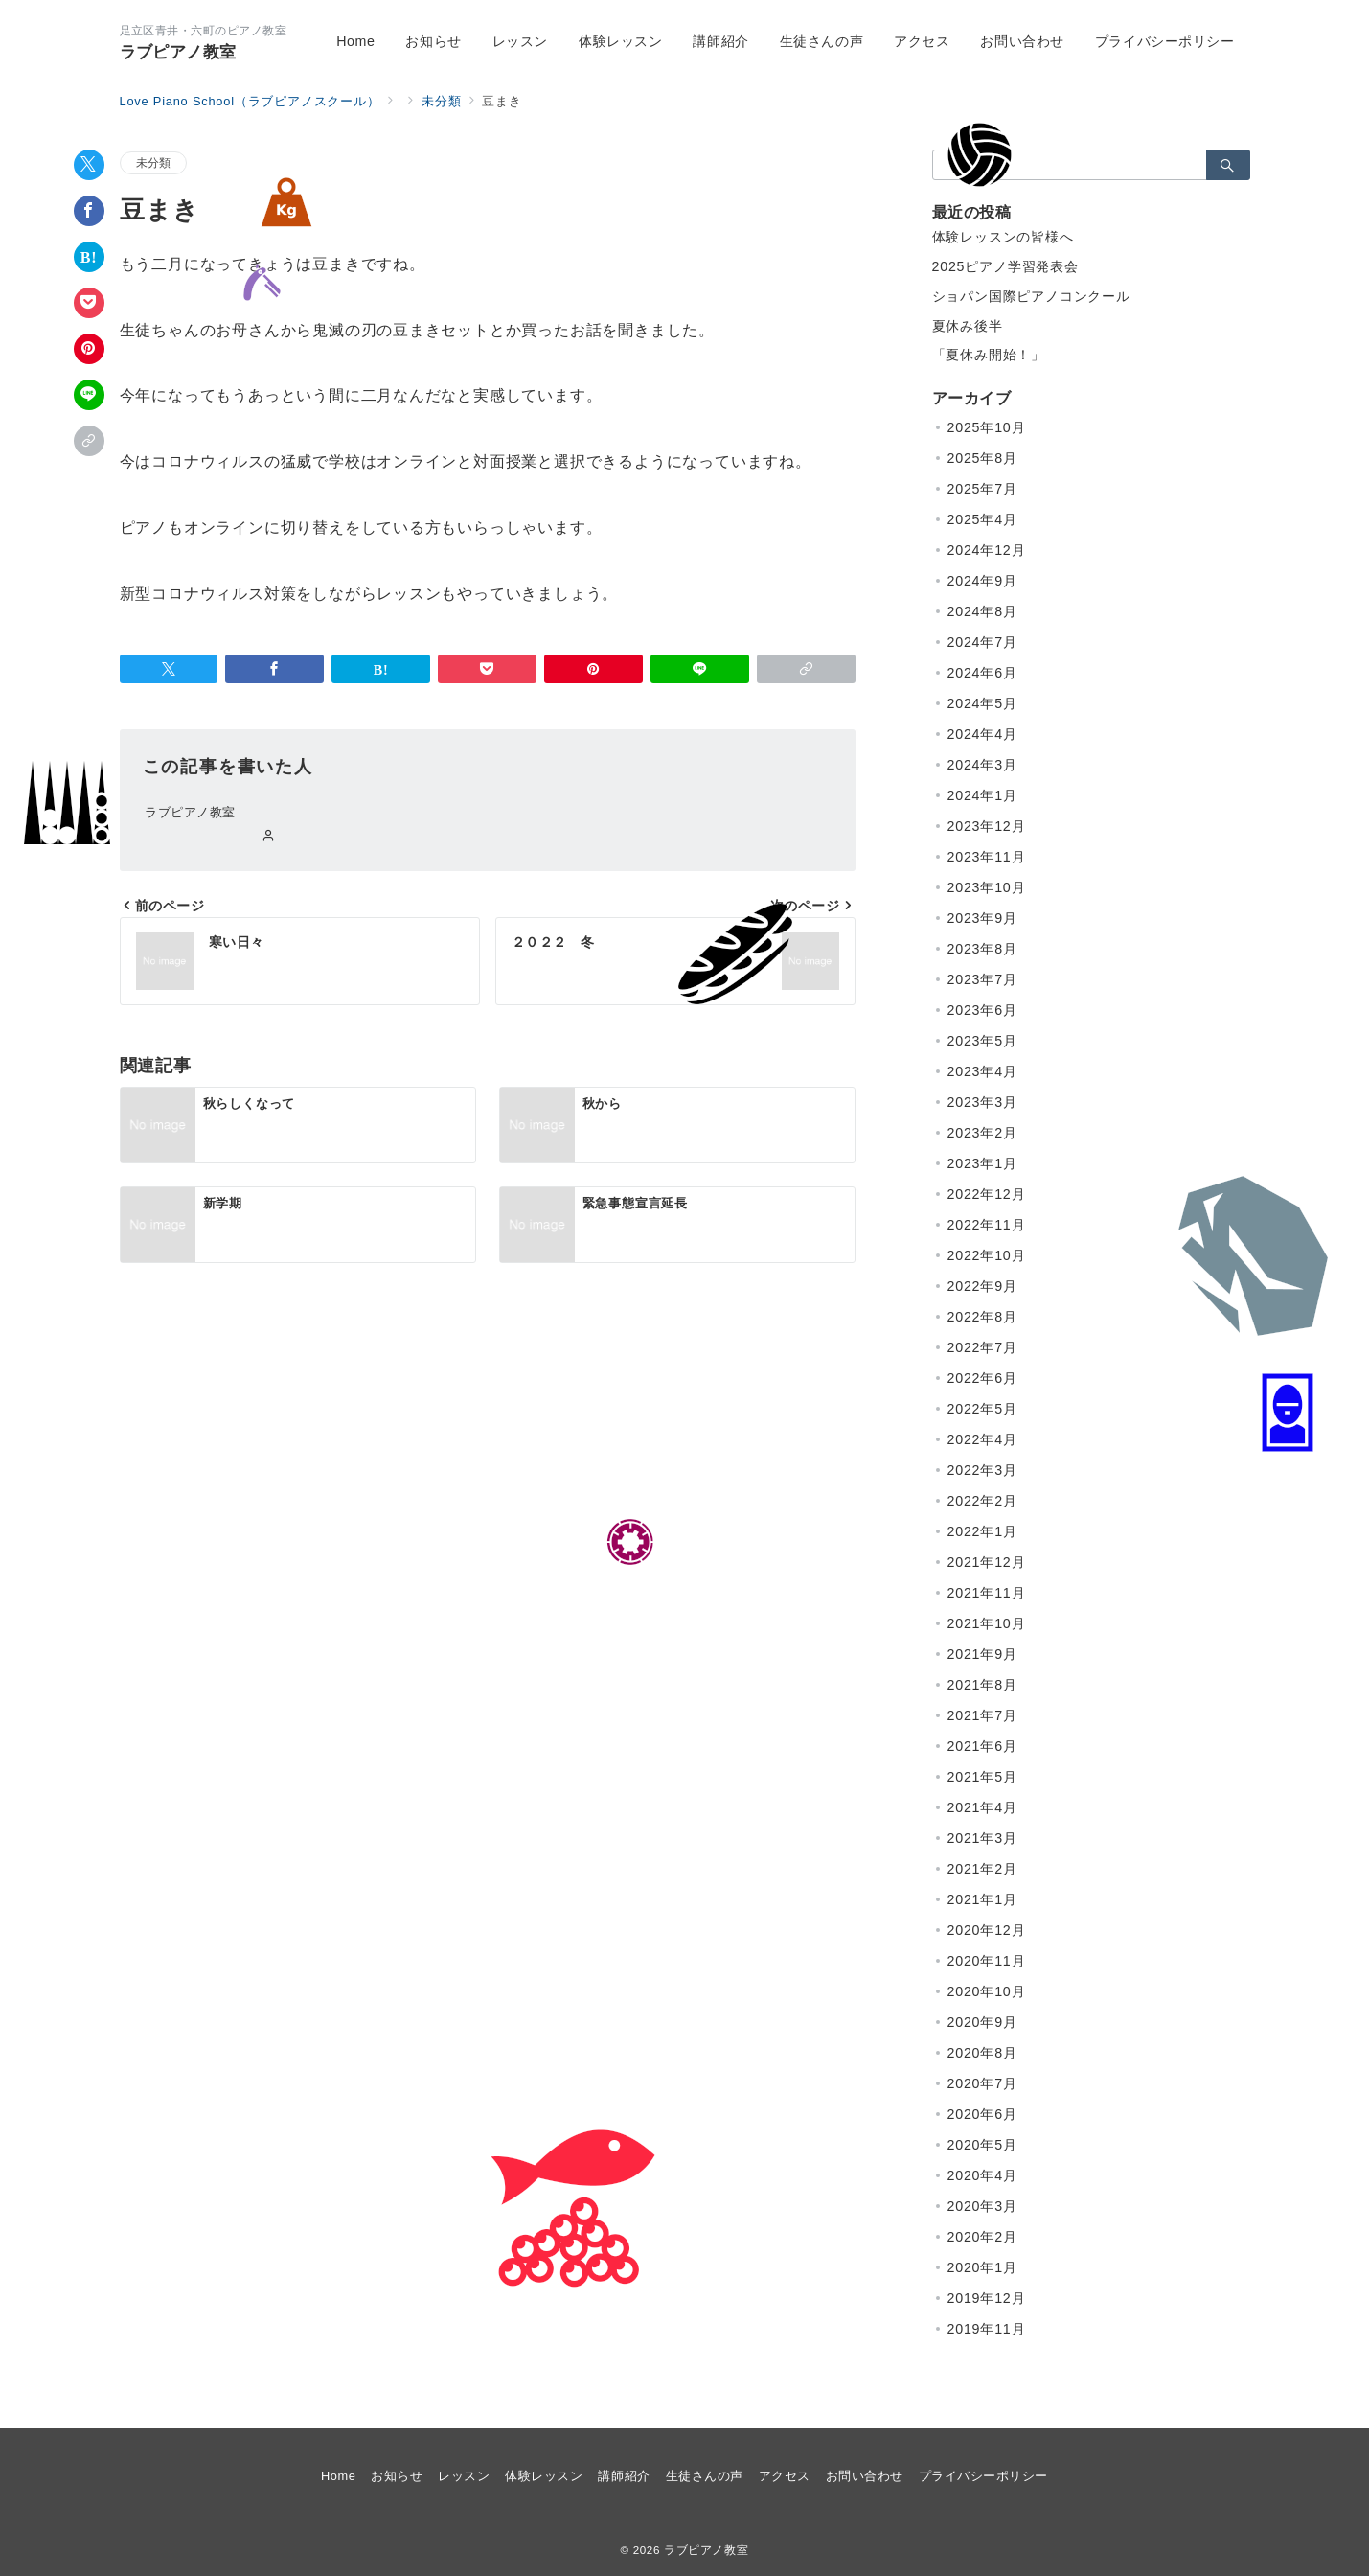 The image size is (1369, 2576). Describe the element at coordinates (979, 154) in the screenshot. I see `access volleyball or beach sports content` at that location.